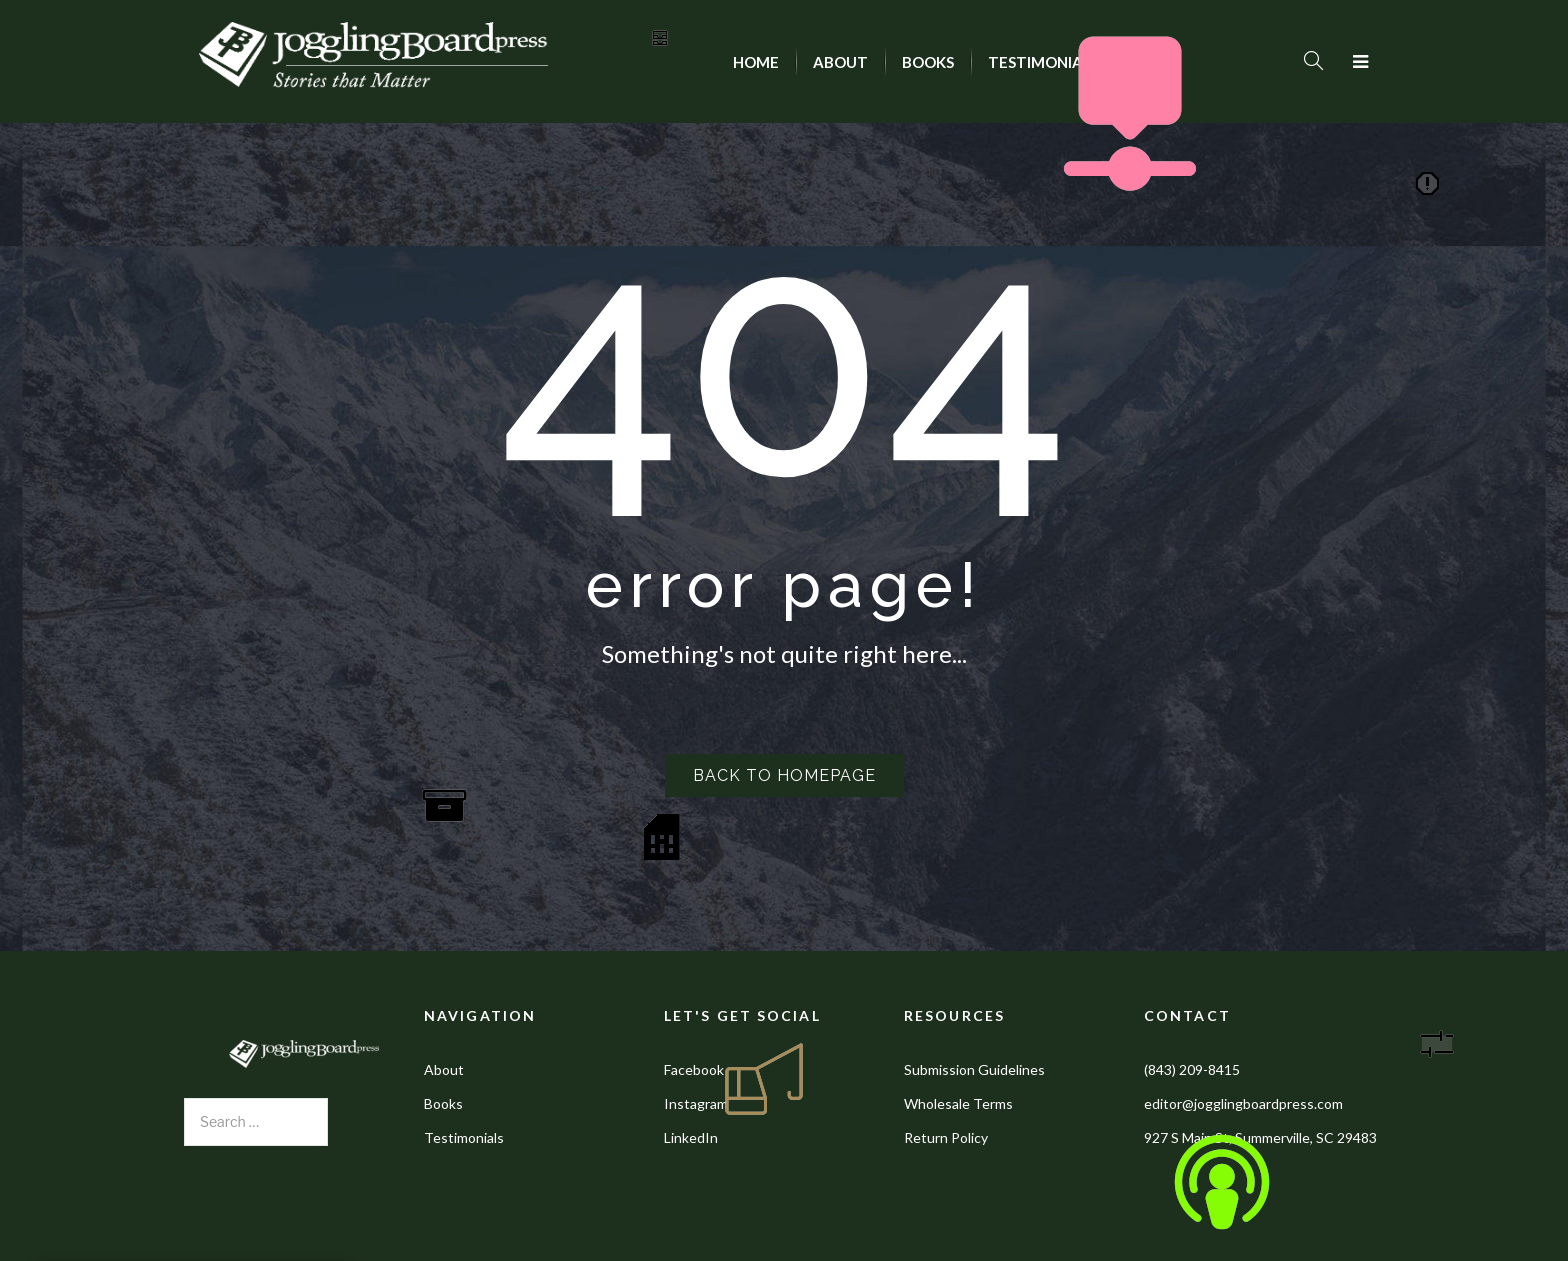  I want to click on adjust settings or preferences, so click(1437, 1044).